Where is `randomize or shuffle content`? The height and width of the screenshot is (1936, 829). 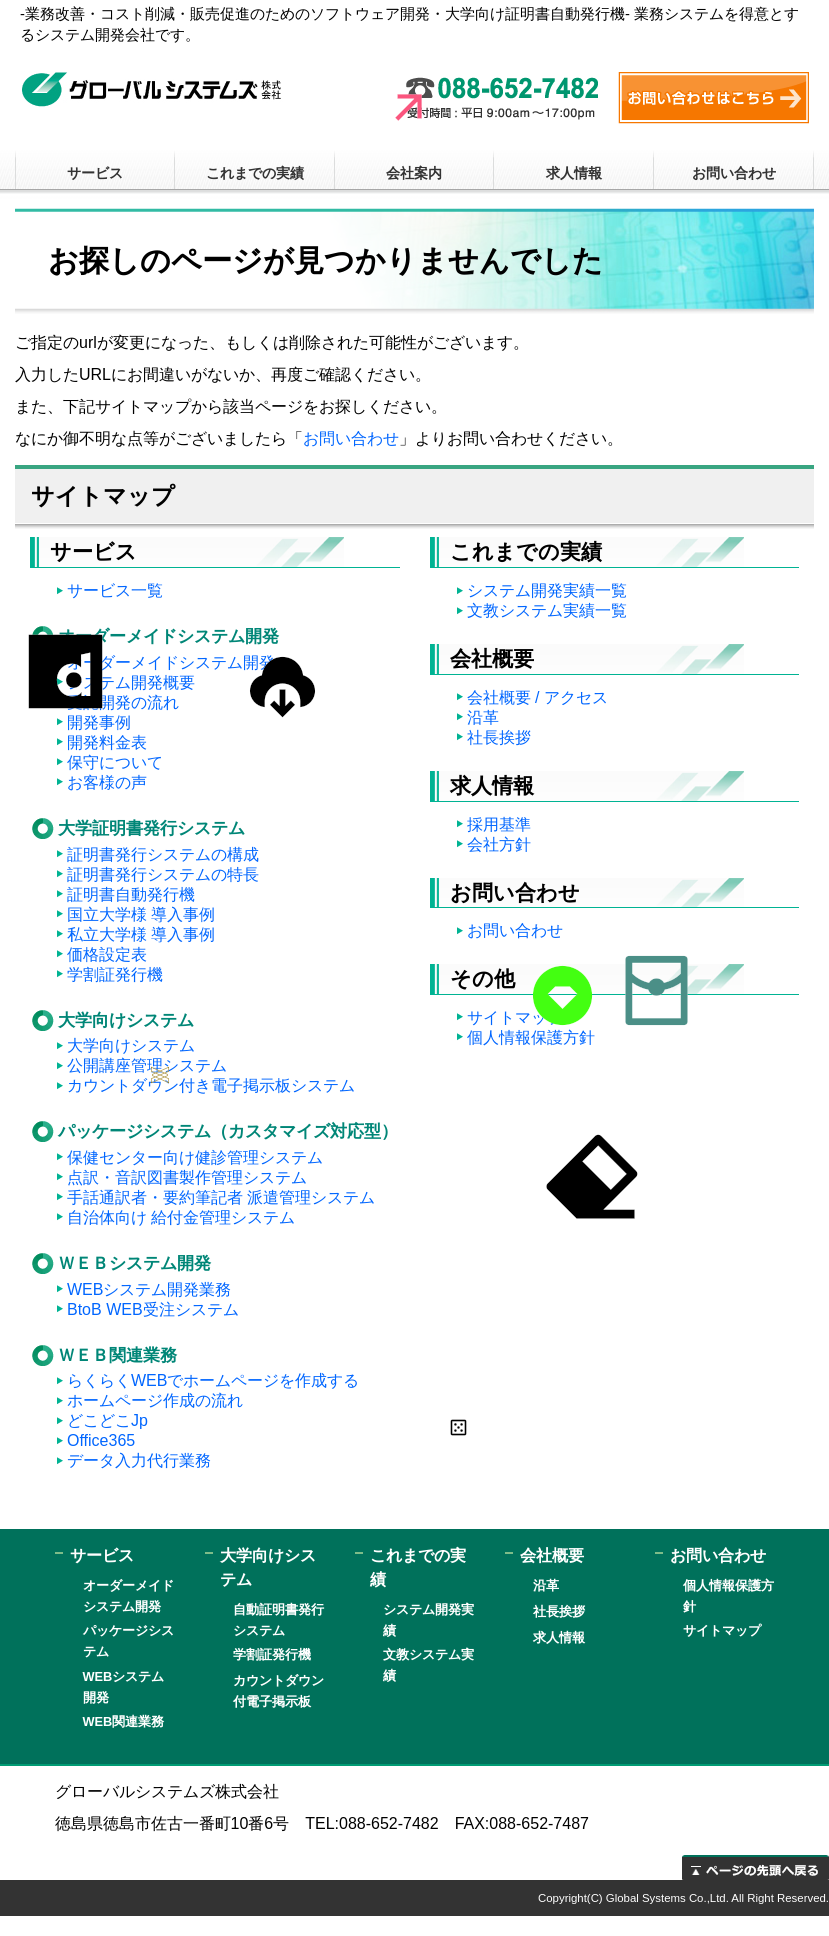
randomize or shuffle content is located at coordinates (458, 1427).